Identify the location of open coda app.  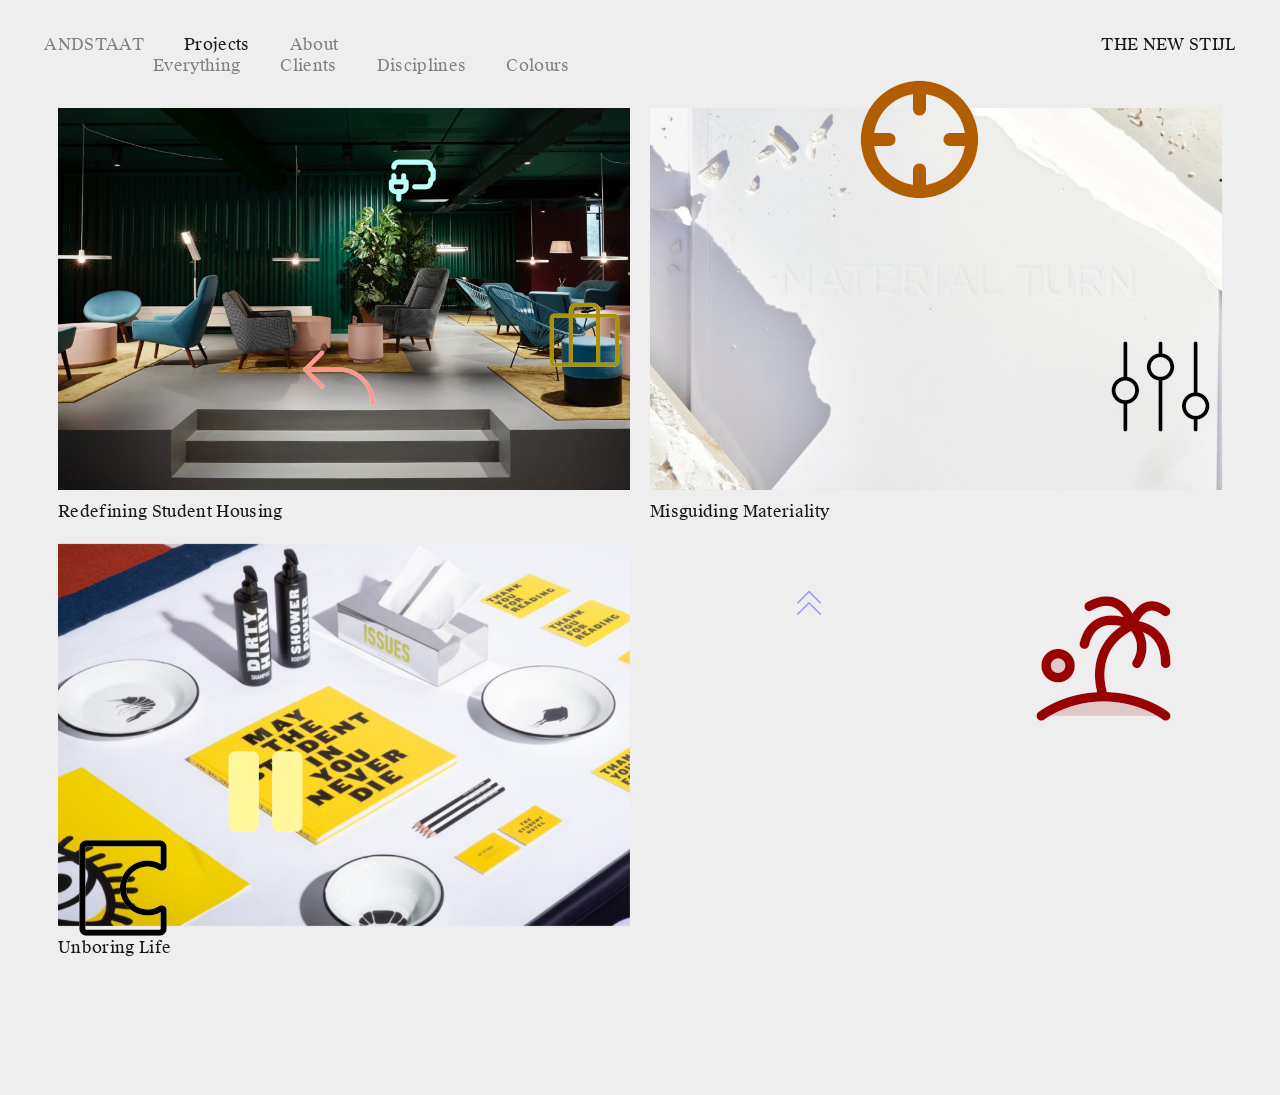
(123, 888).